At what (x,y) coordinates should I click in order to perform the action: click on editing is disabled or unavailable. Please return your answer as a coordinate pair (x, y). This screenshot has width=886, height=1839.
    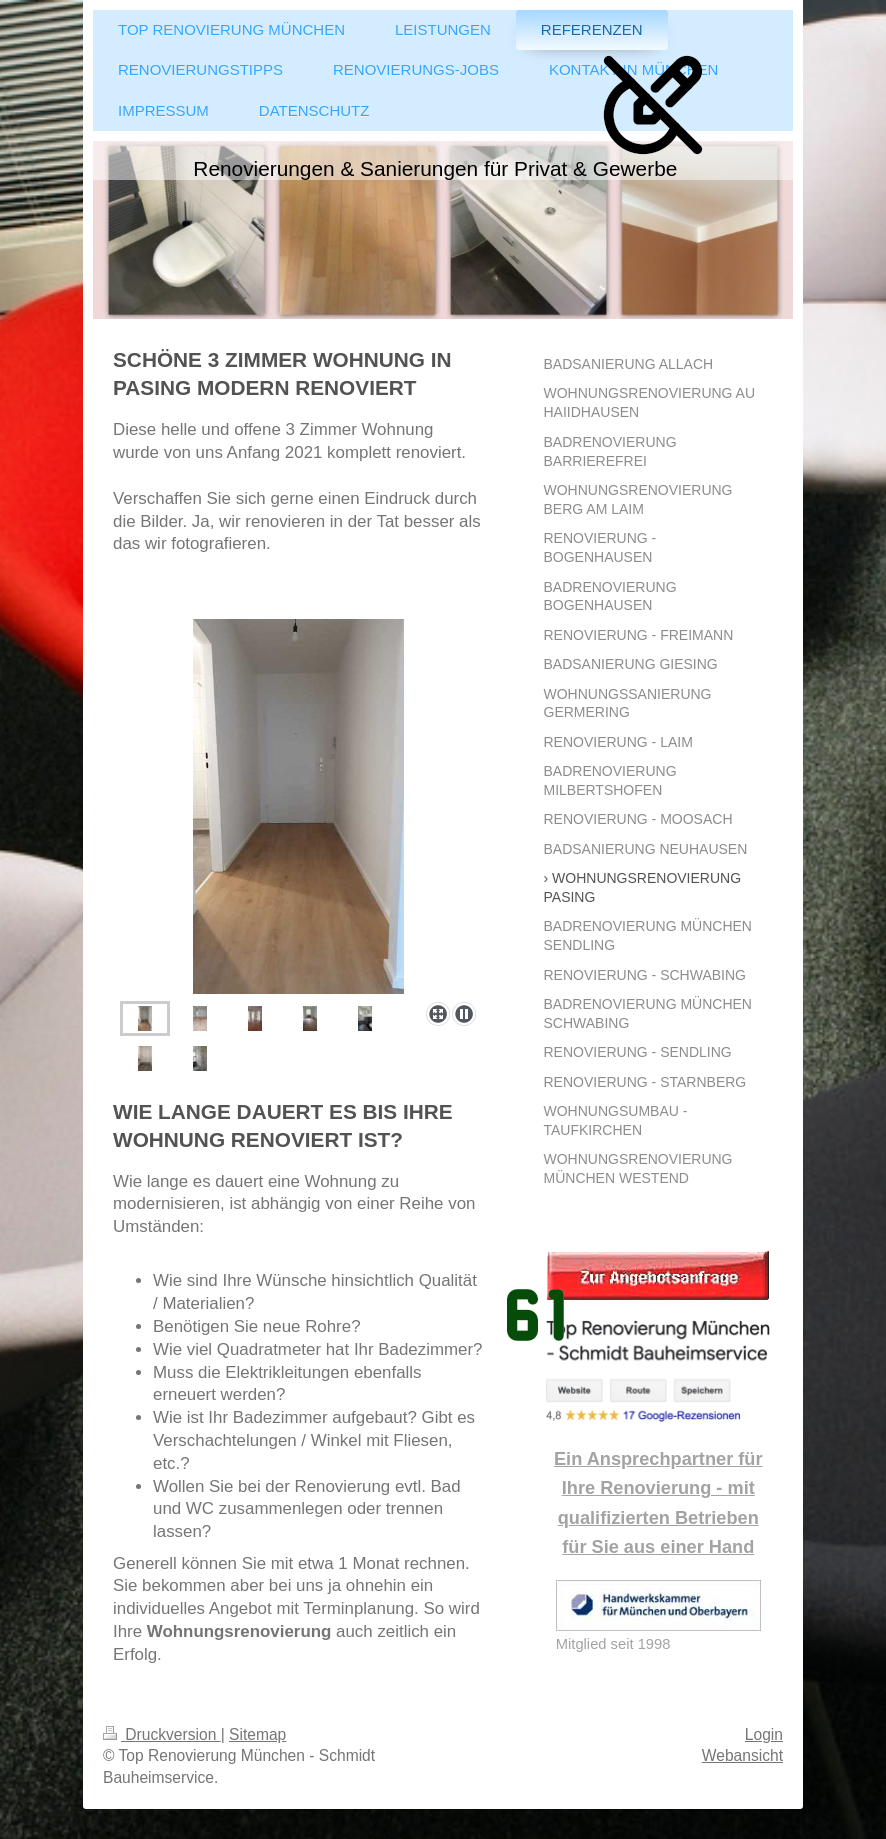
    Looking at the image, I should click on (653, 105).